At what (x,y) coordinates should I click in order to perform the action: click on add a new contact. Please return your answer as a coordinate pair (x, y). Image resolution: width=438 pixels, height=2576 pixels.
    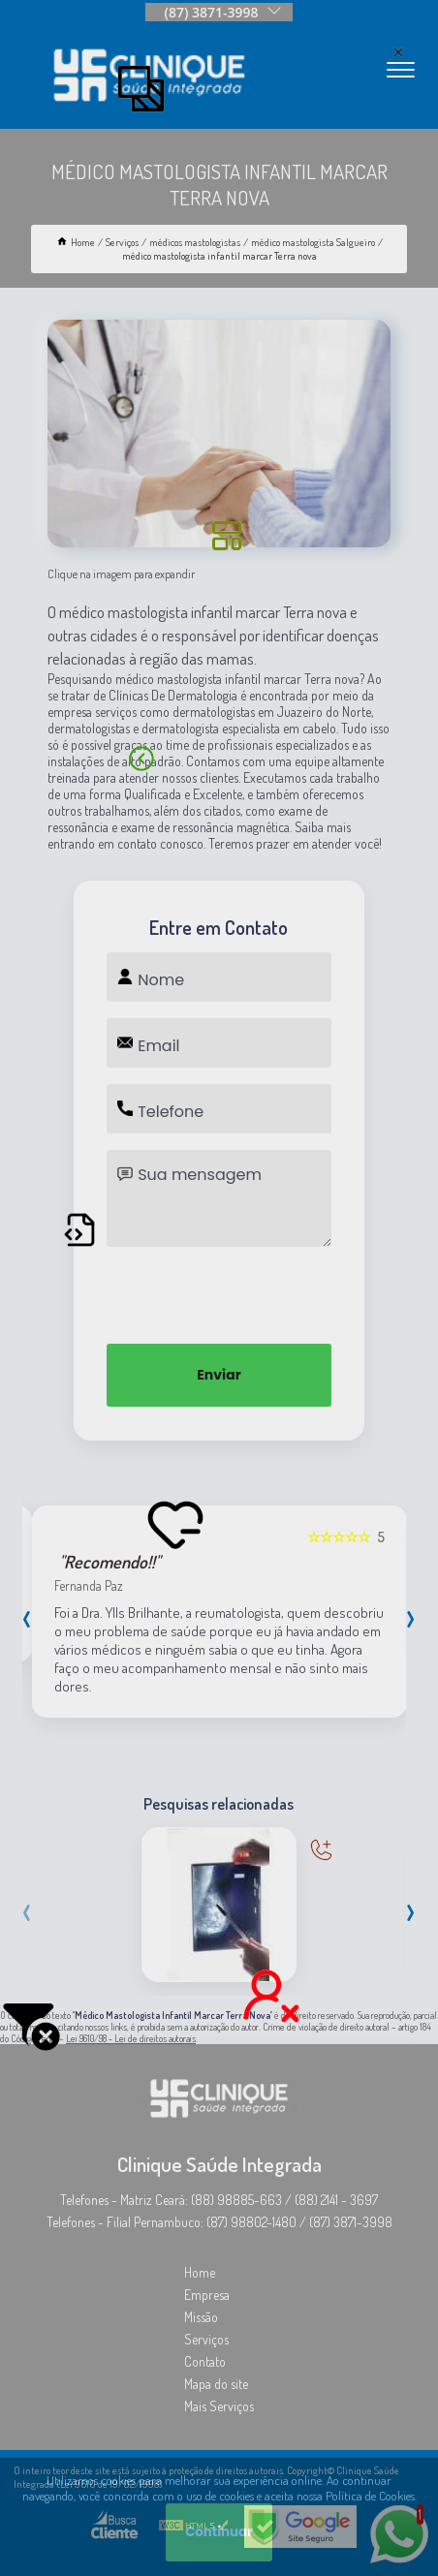
    Looking at the image, I should click on (322, 1849).